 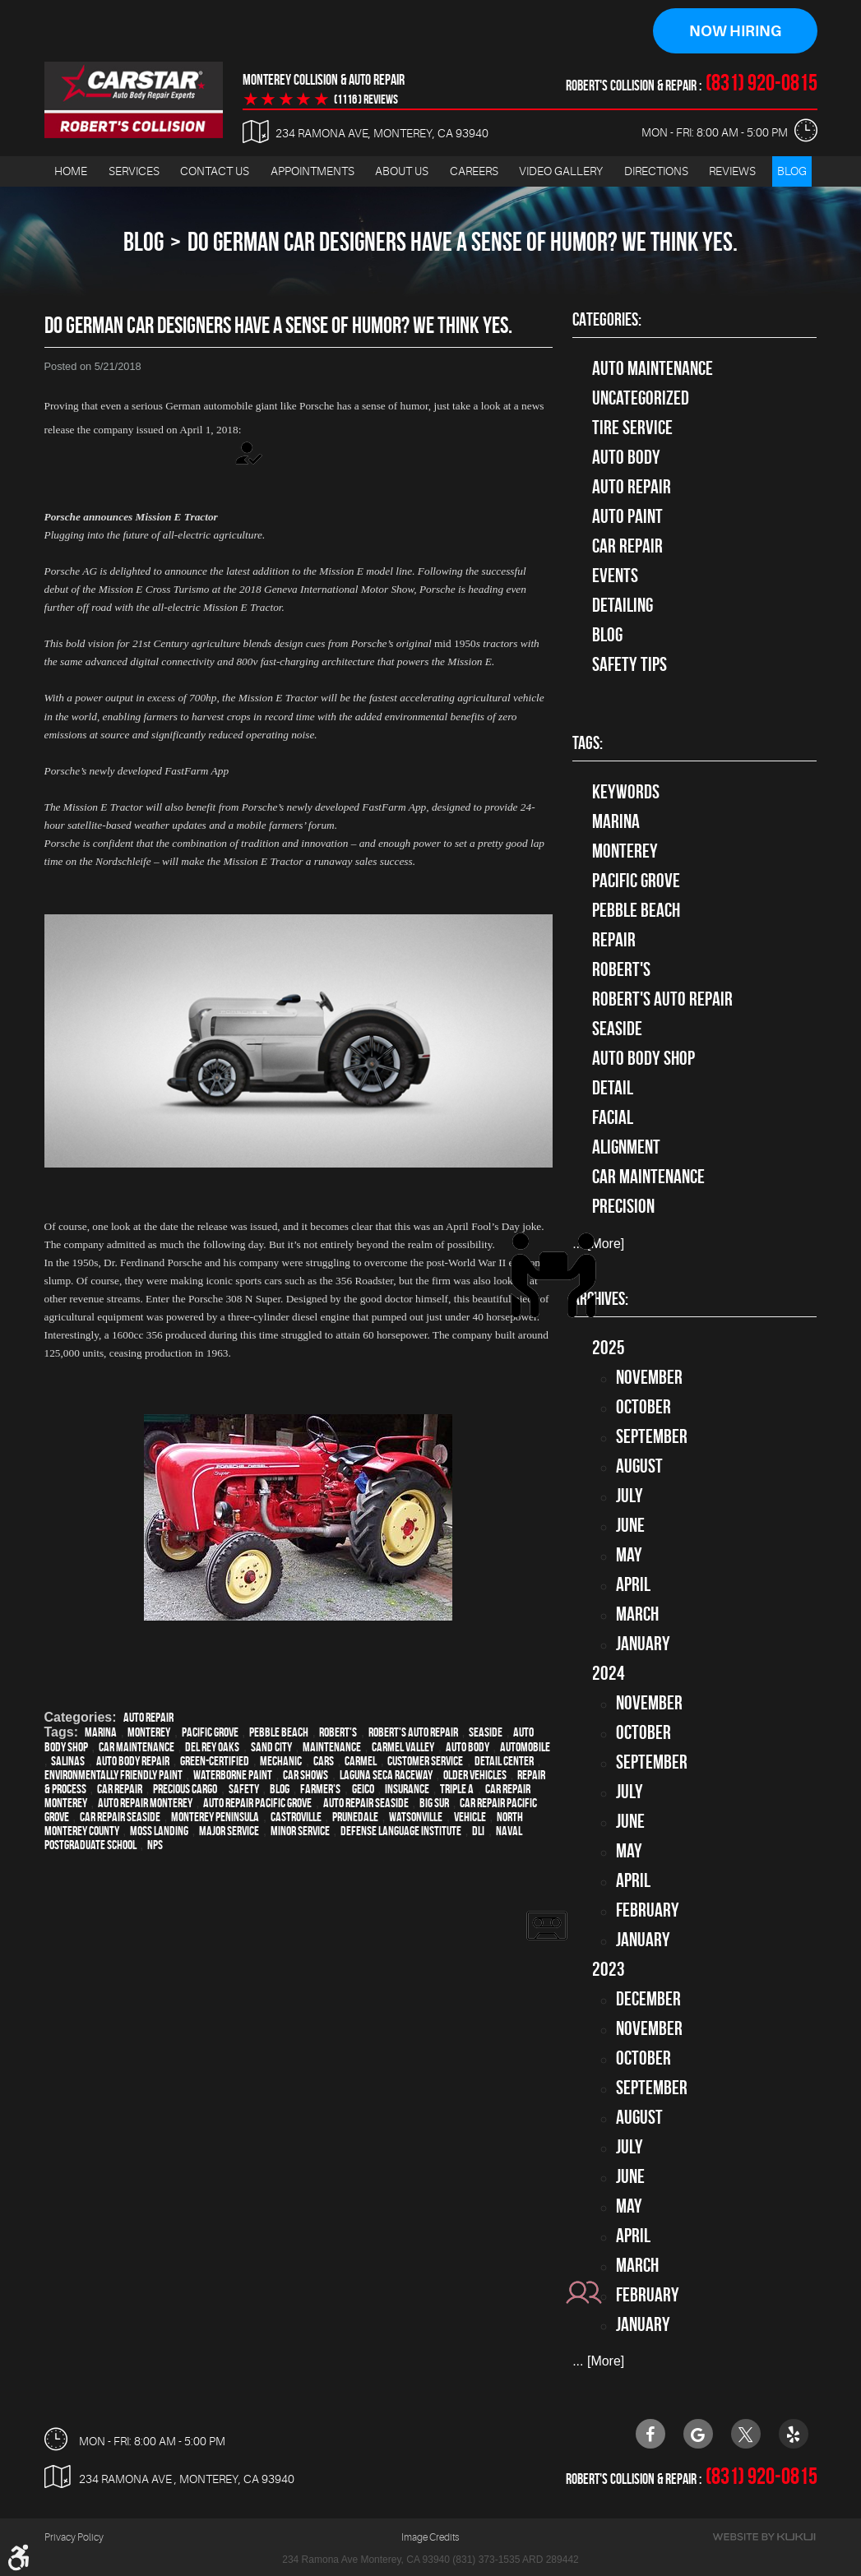 What do you see at coordinates (547, 1926) in the screenshot?
I see `access audio recordings or voice memos` at bounding box center [547, 1926].